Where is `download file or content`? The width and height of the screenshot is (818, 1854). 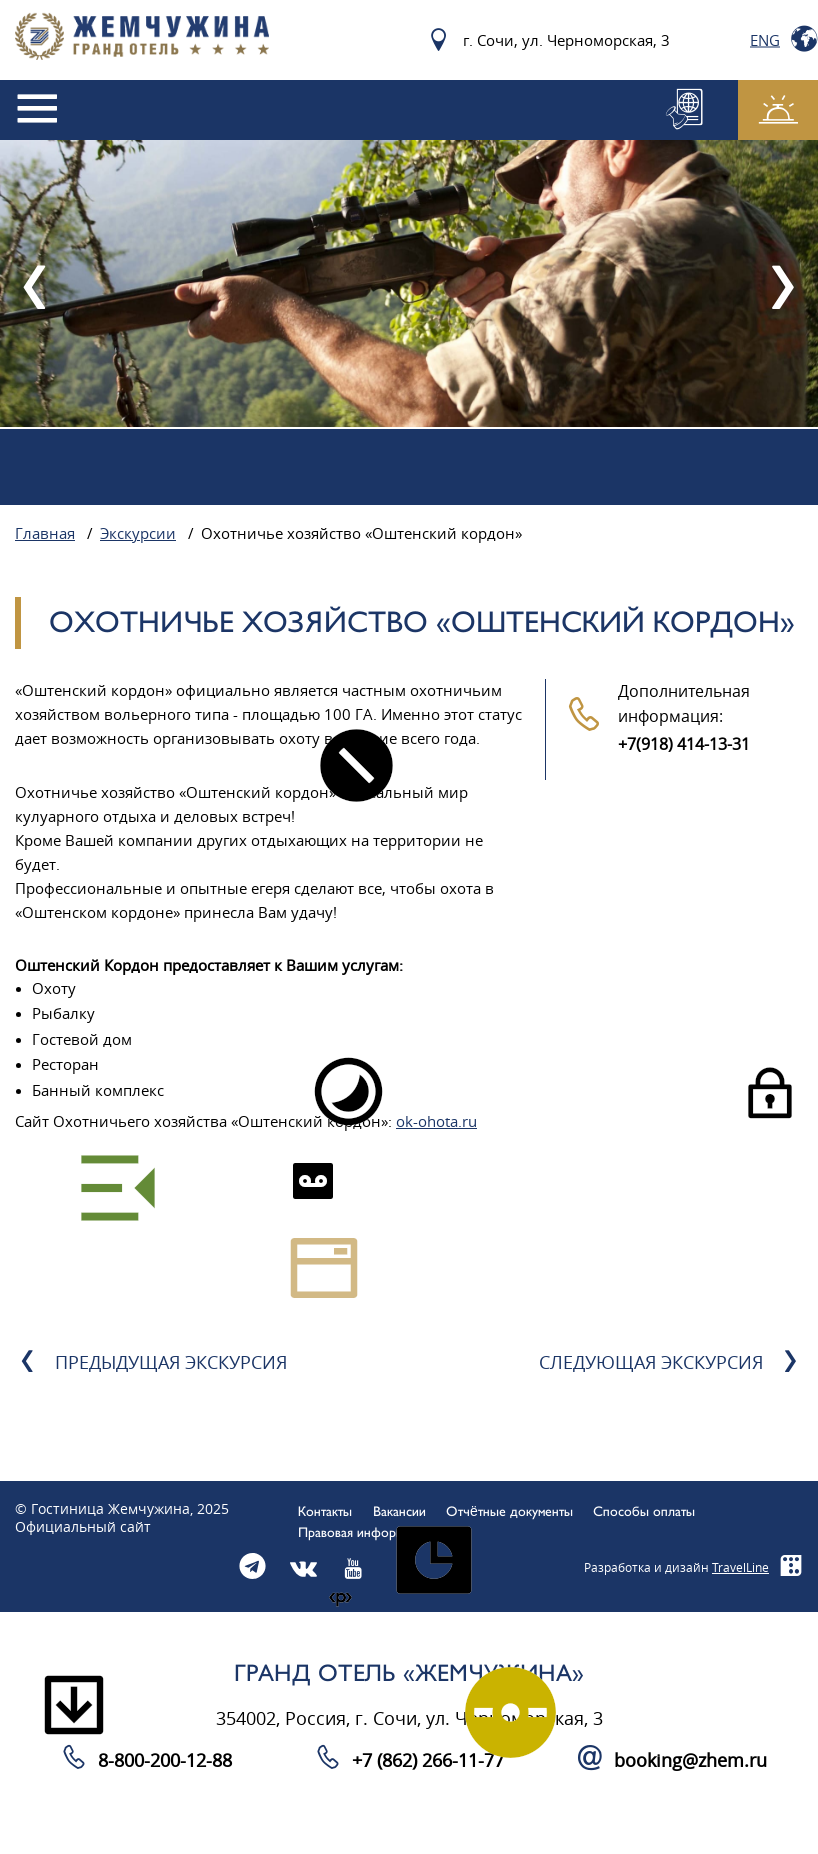
download file or content is located at coordinates (74, 1705).